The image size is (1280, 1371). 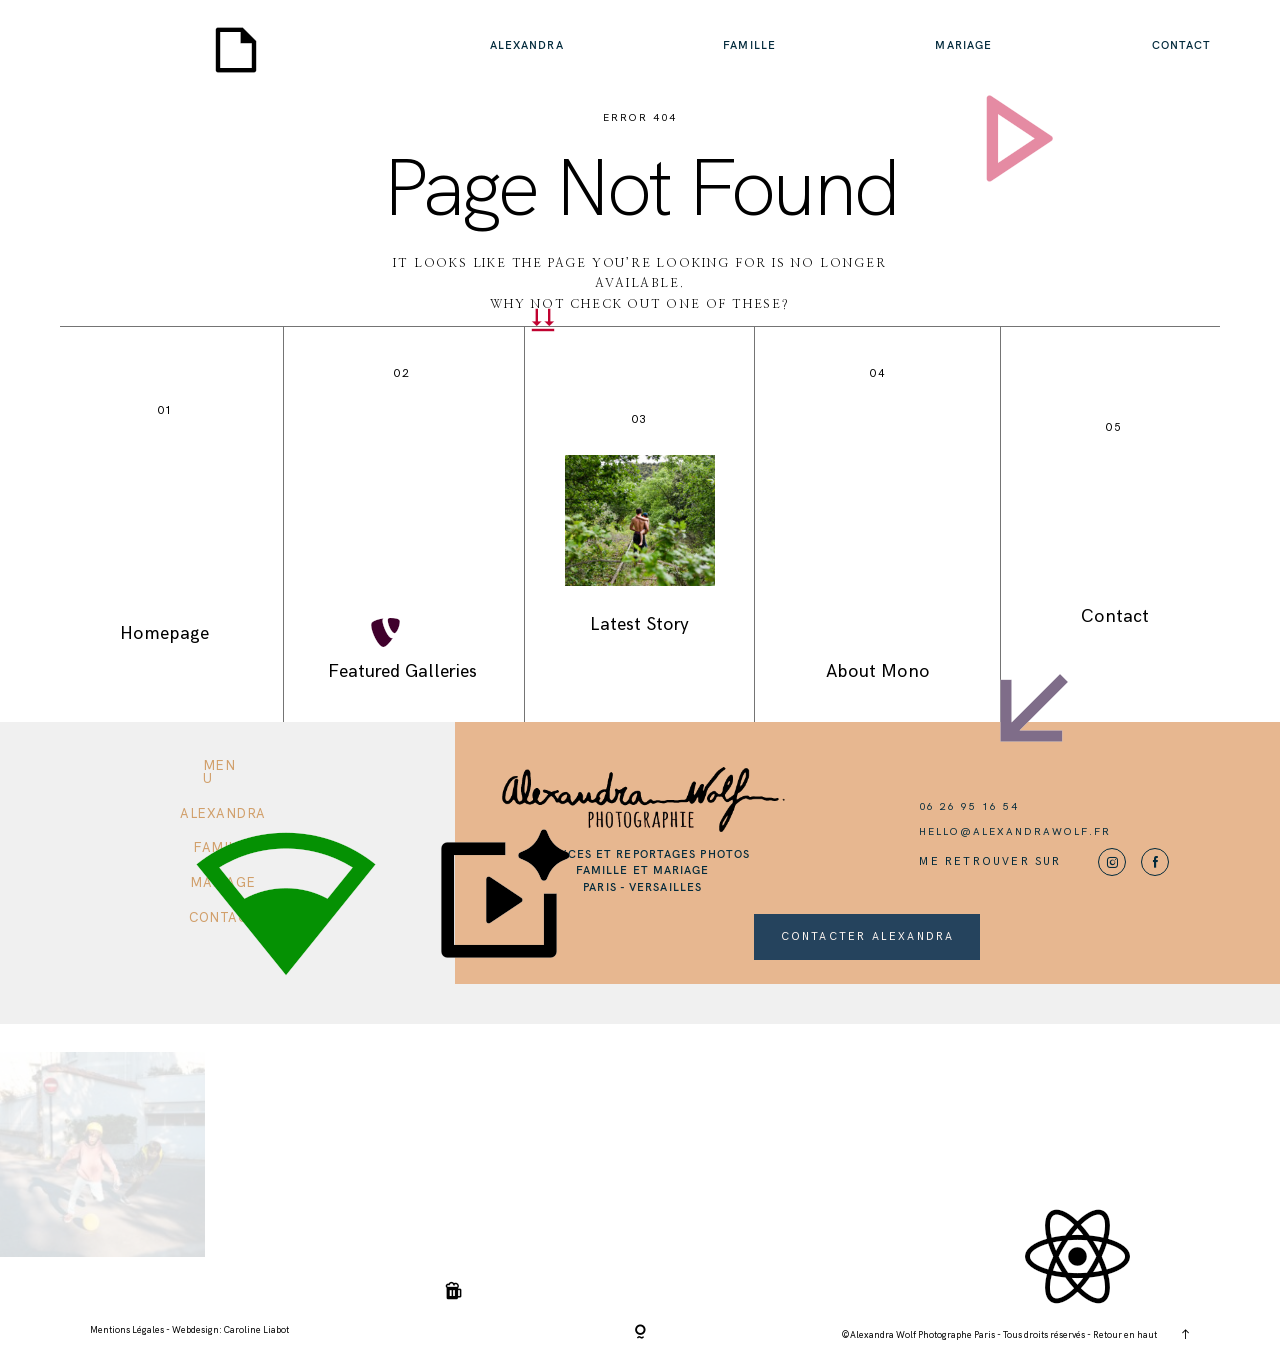 What do you see at coordinates (1009, 138) in the screenshot?
I see `play media or video content` at bounding box center [1009, 138].